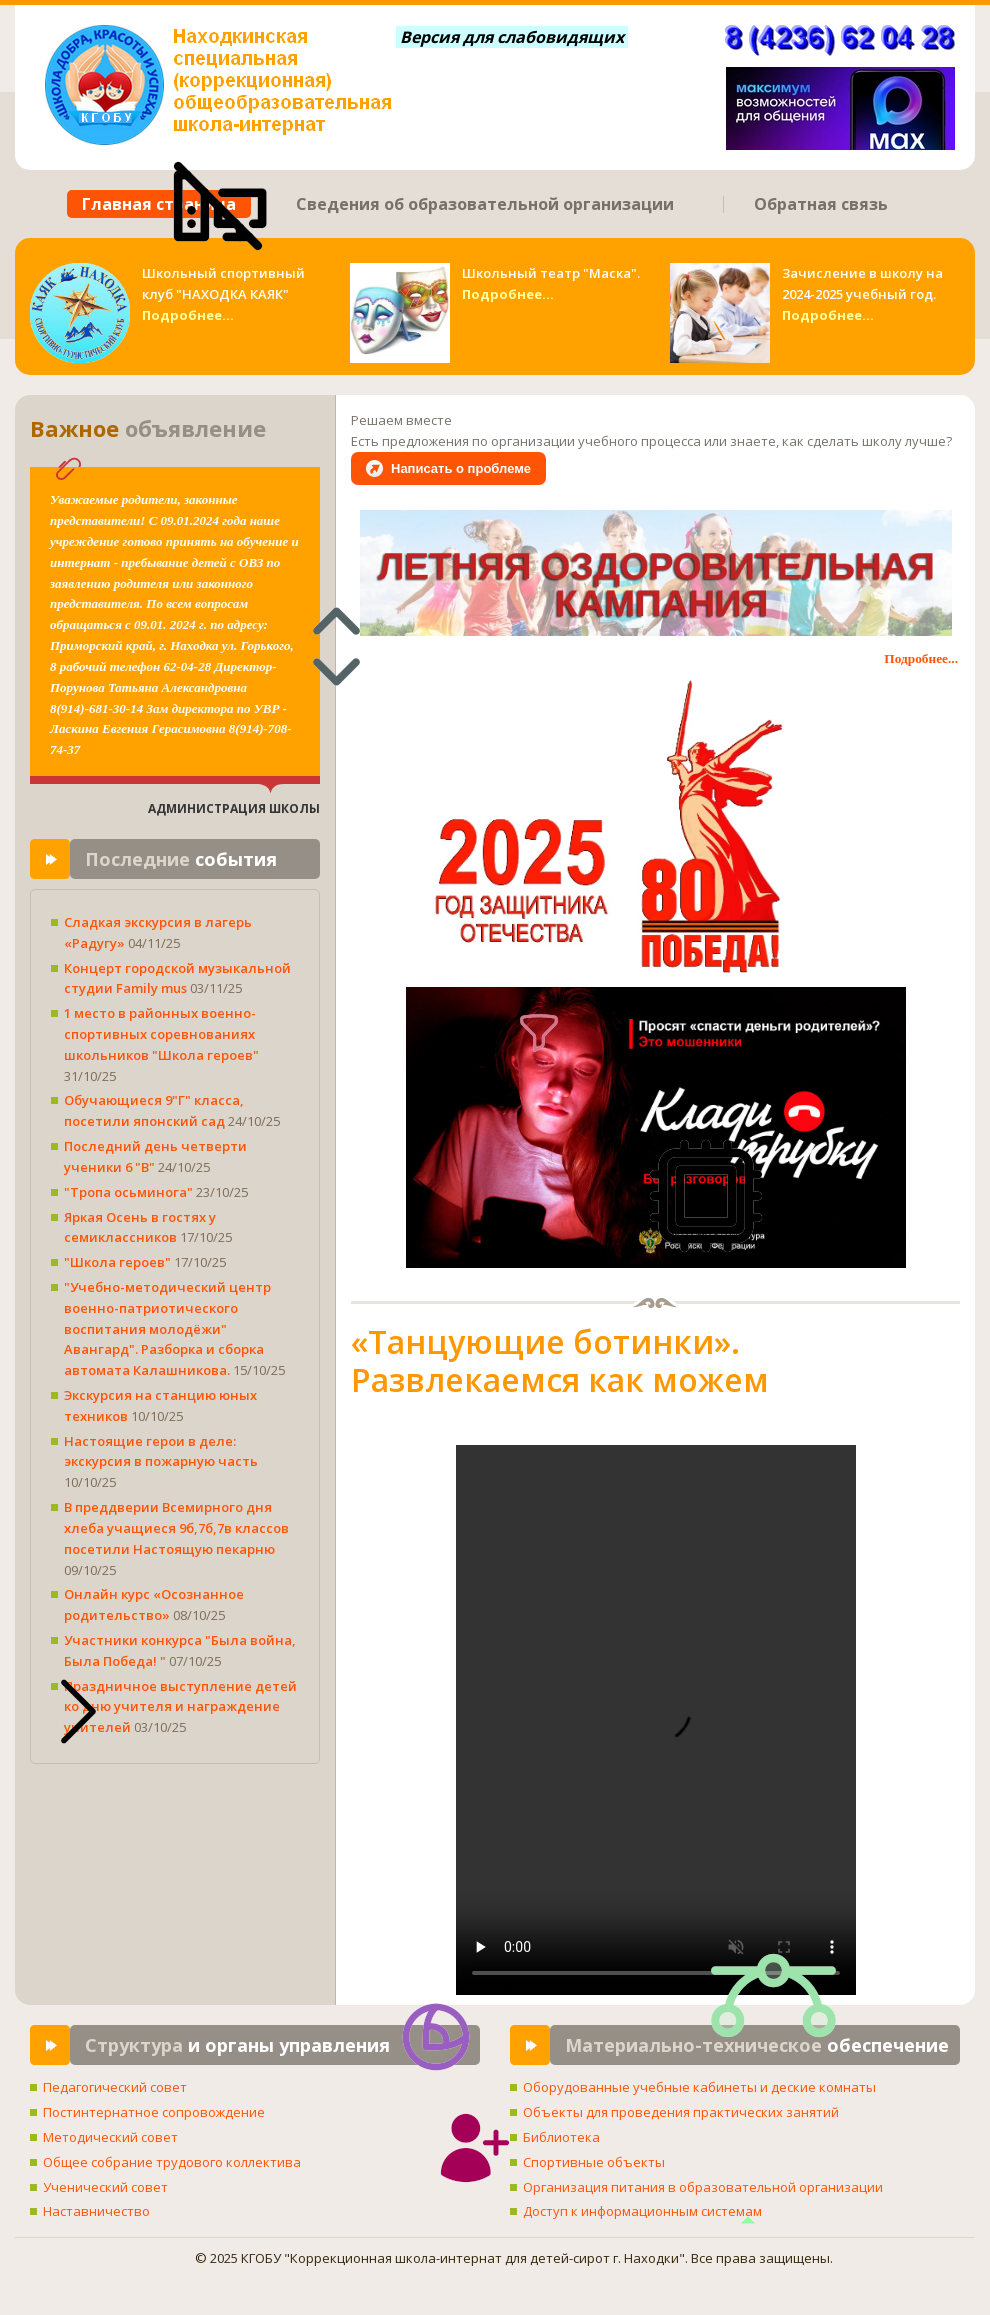 Image resolution: width=990 pixels, height=2315 pixels. I want to click on CoreOS brand logo, so click(436, 2037).